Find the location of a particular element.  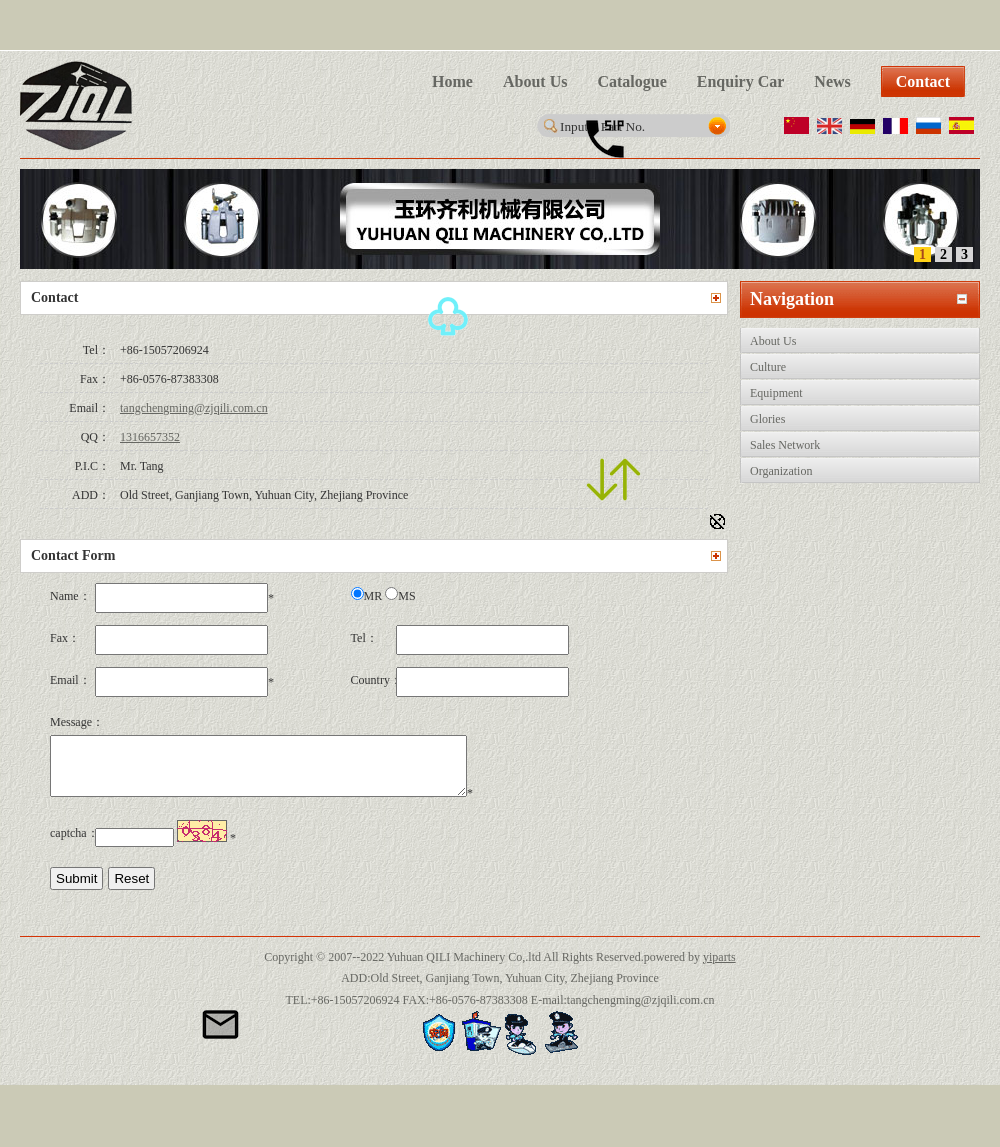

swap or reorder items vertically is located at coordinates (613, 479).